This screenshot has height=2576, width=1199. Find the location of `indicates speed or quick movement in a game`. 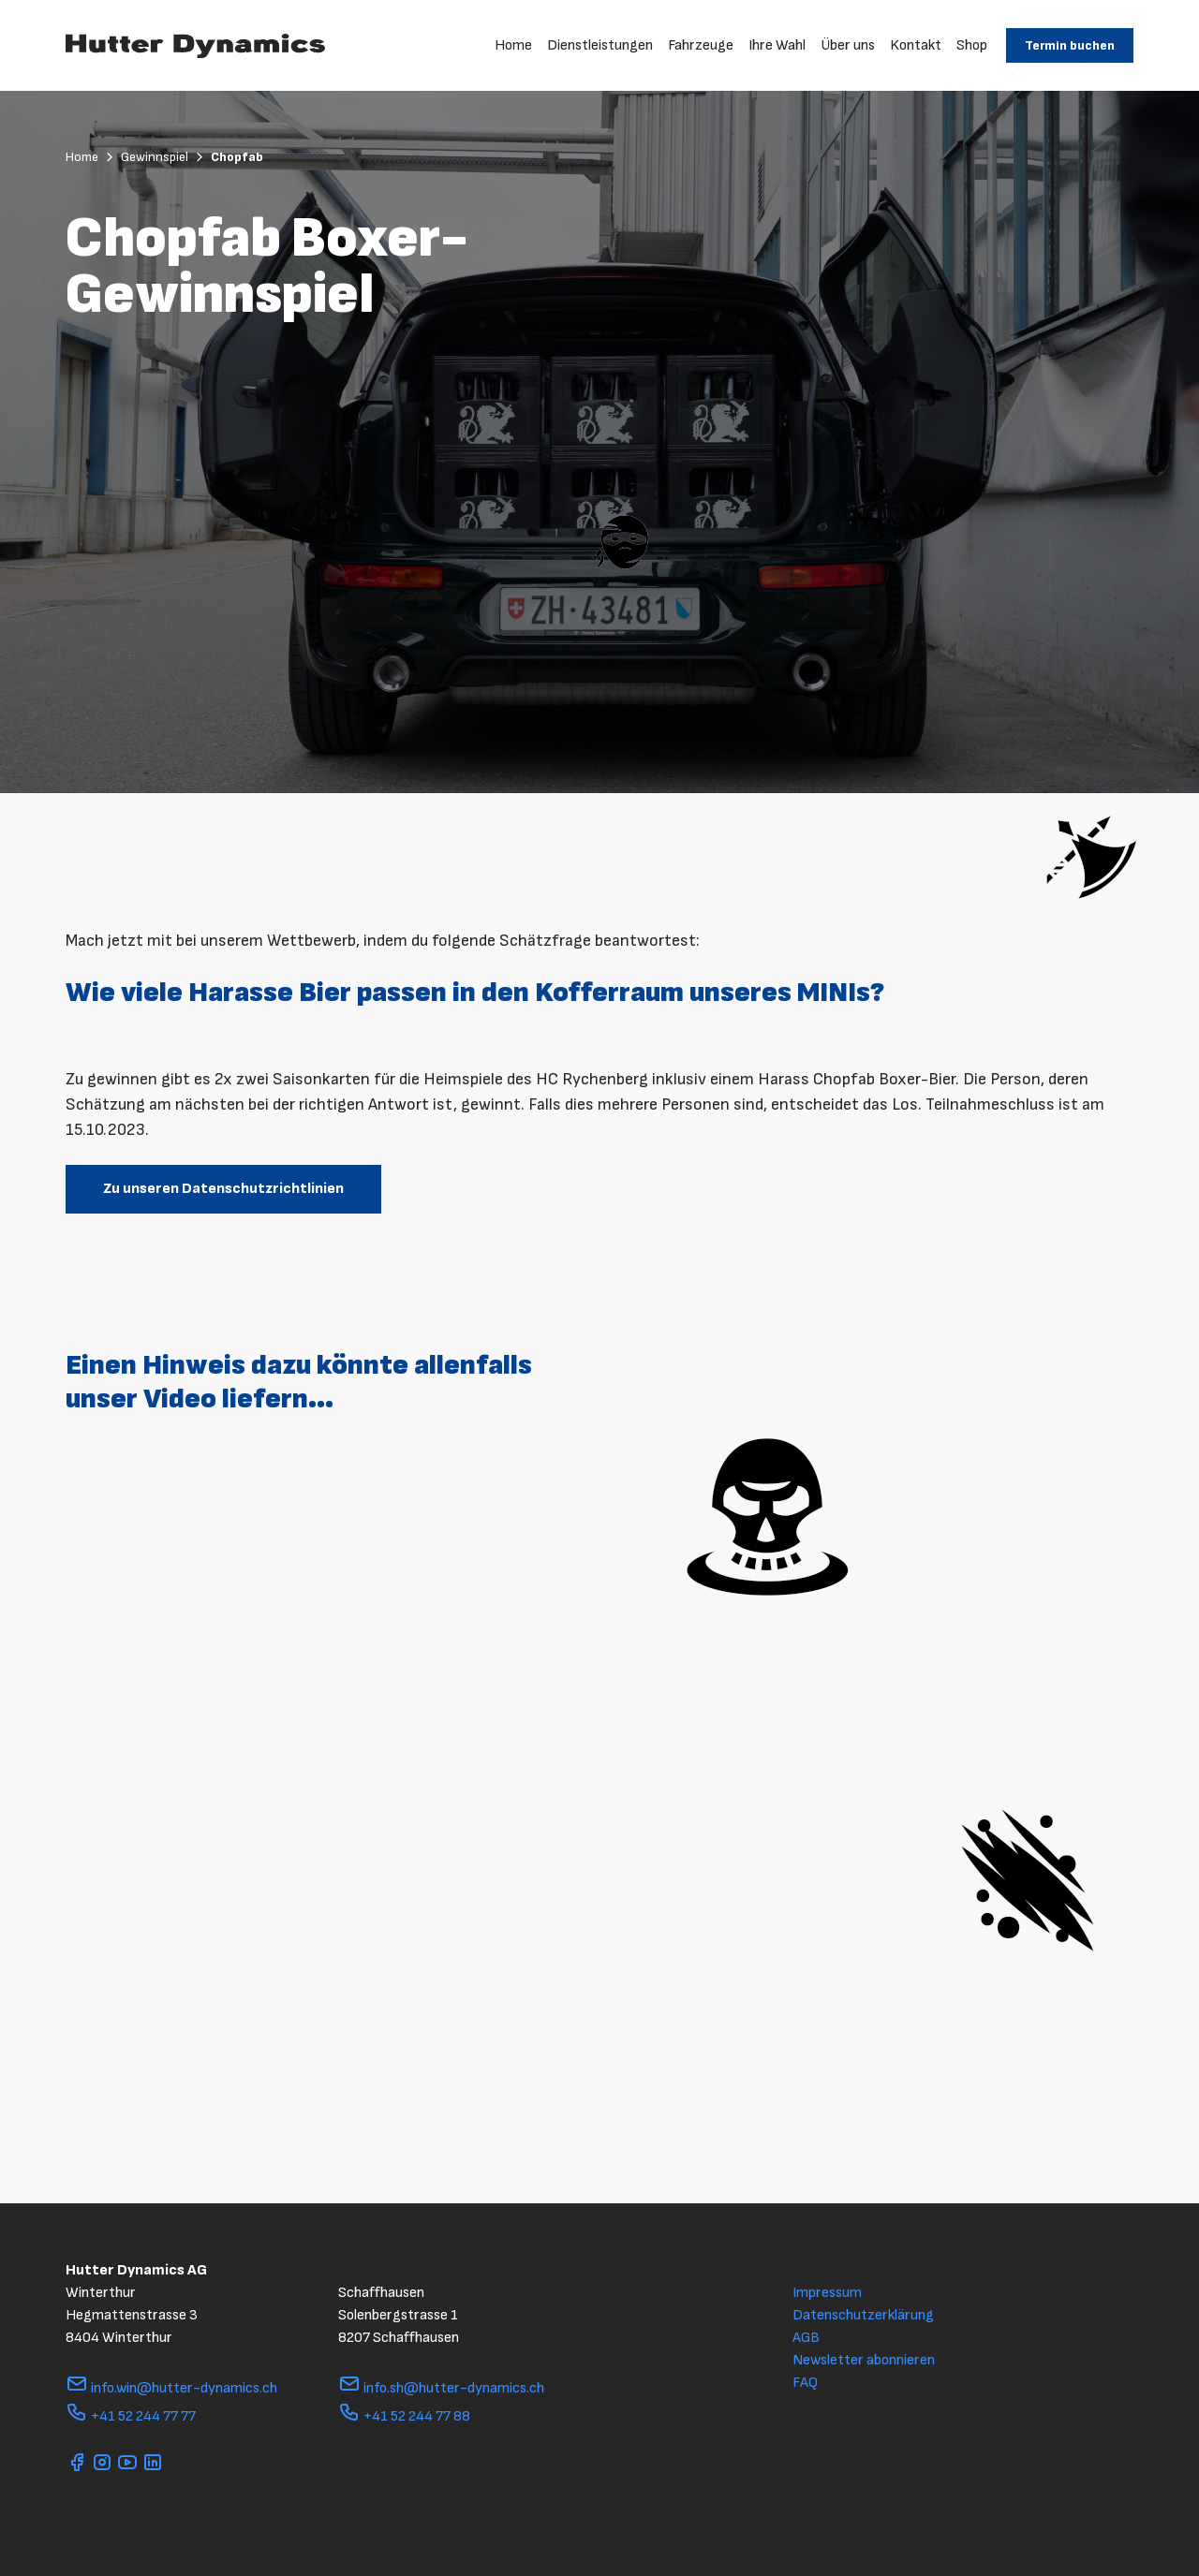

indicates speed or quick movement in a game is located at coordinates (1031, 1879).